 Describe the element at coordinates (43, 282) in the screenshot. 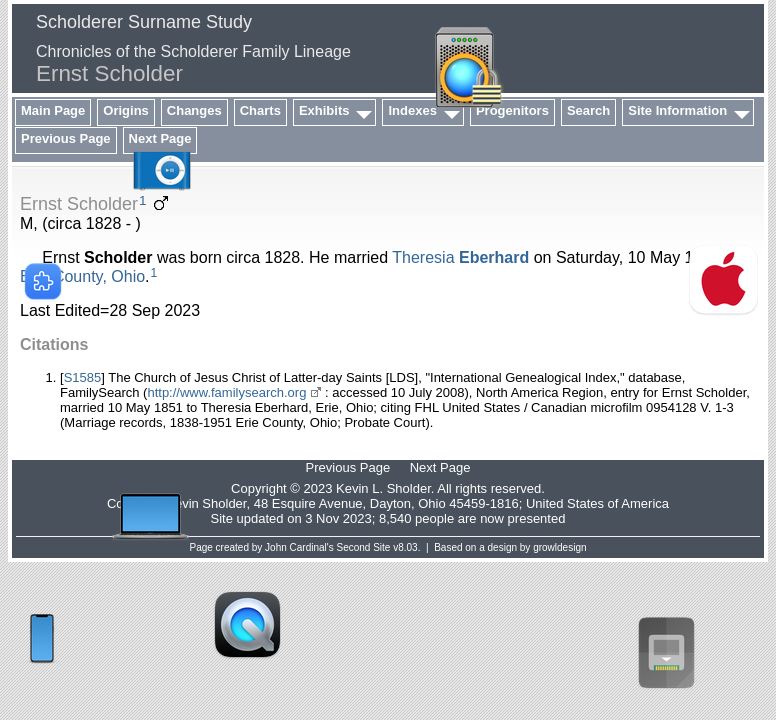

I see `manage plugin or extension settings` at that location.